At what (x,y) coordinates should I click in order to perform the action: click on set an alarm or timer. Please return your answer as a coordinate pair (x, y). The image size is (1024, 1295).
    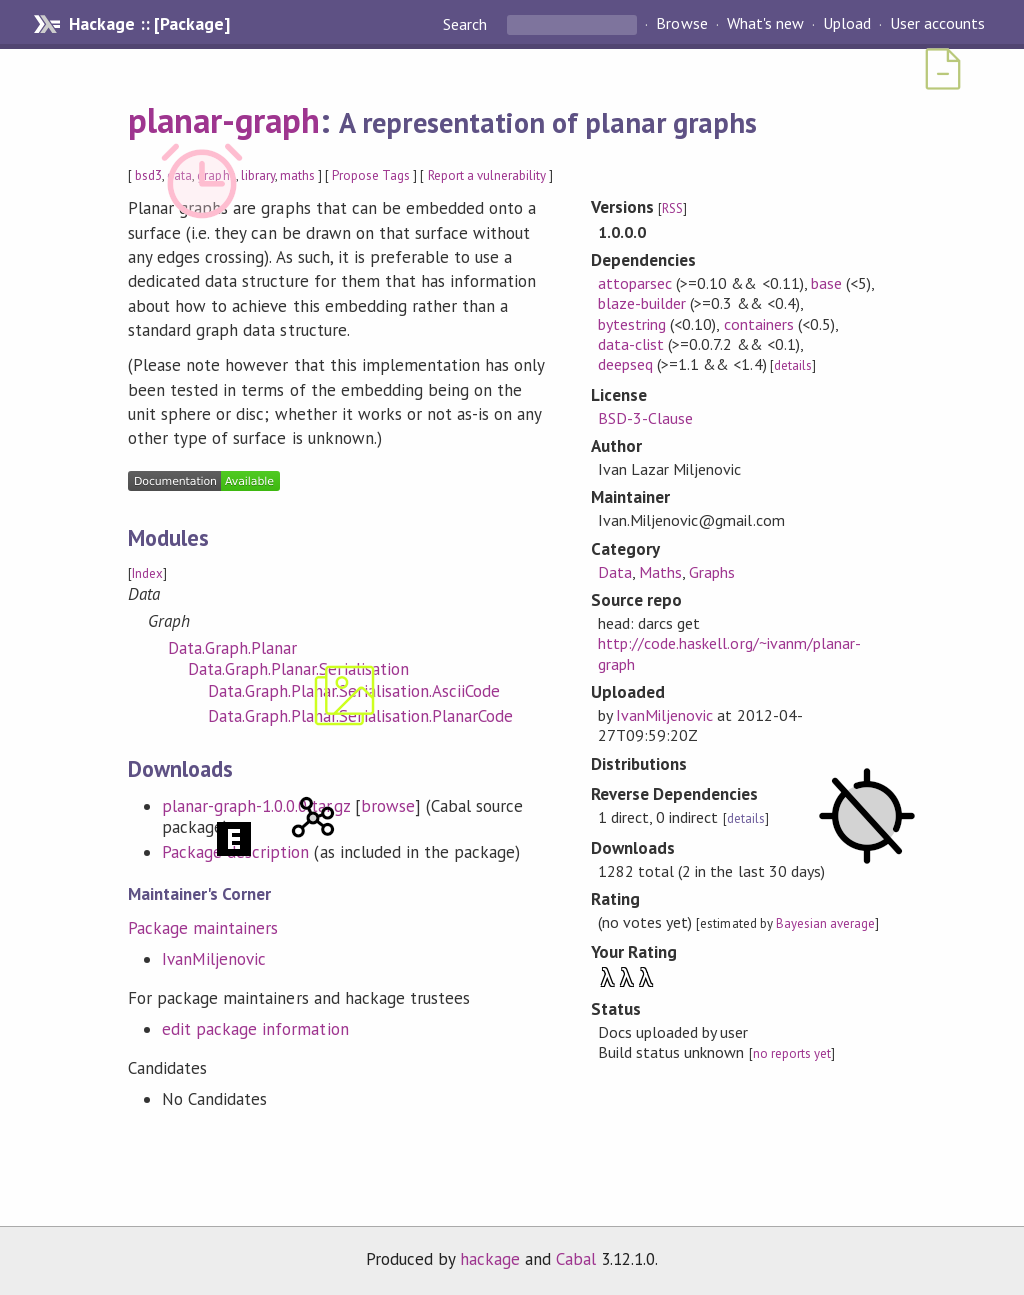
    Looking at the image, I should click on (202, 181).